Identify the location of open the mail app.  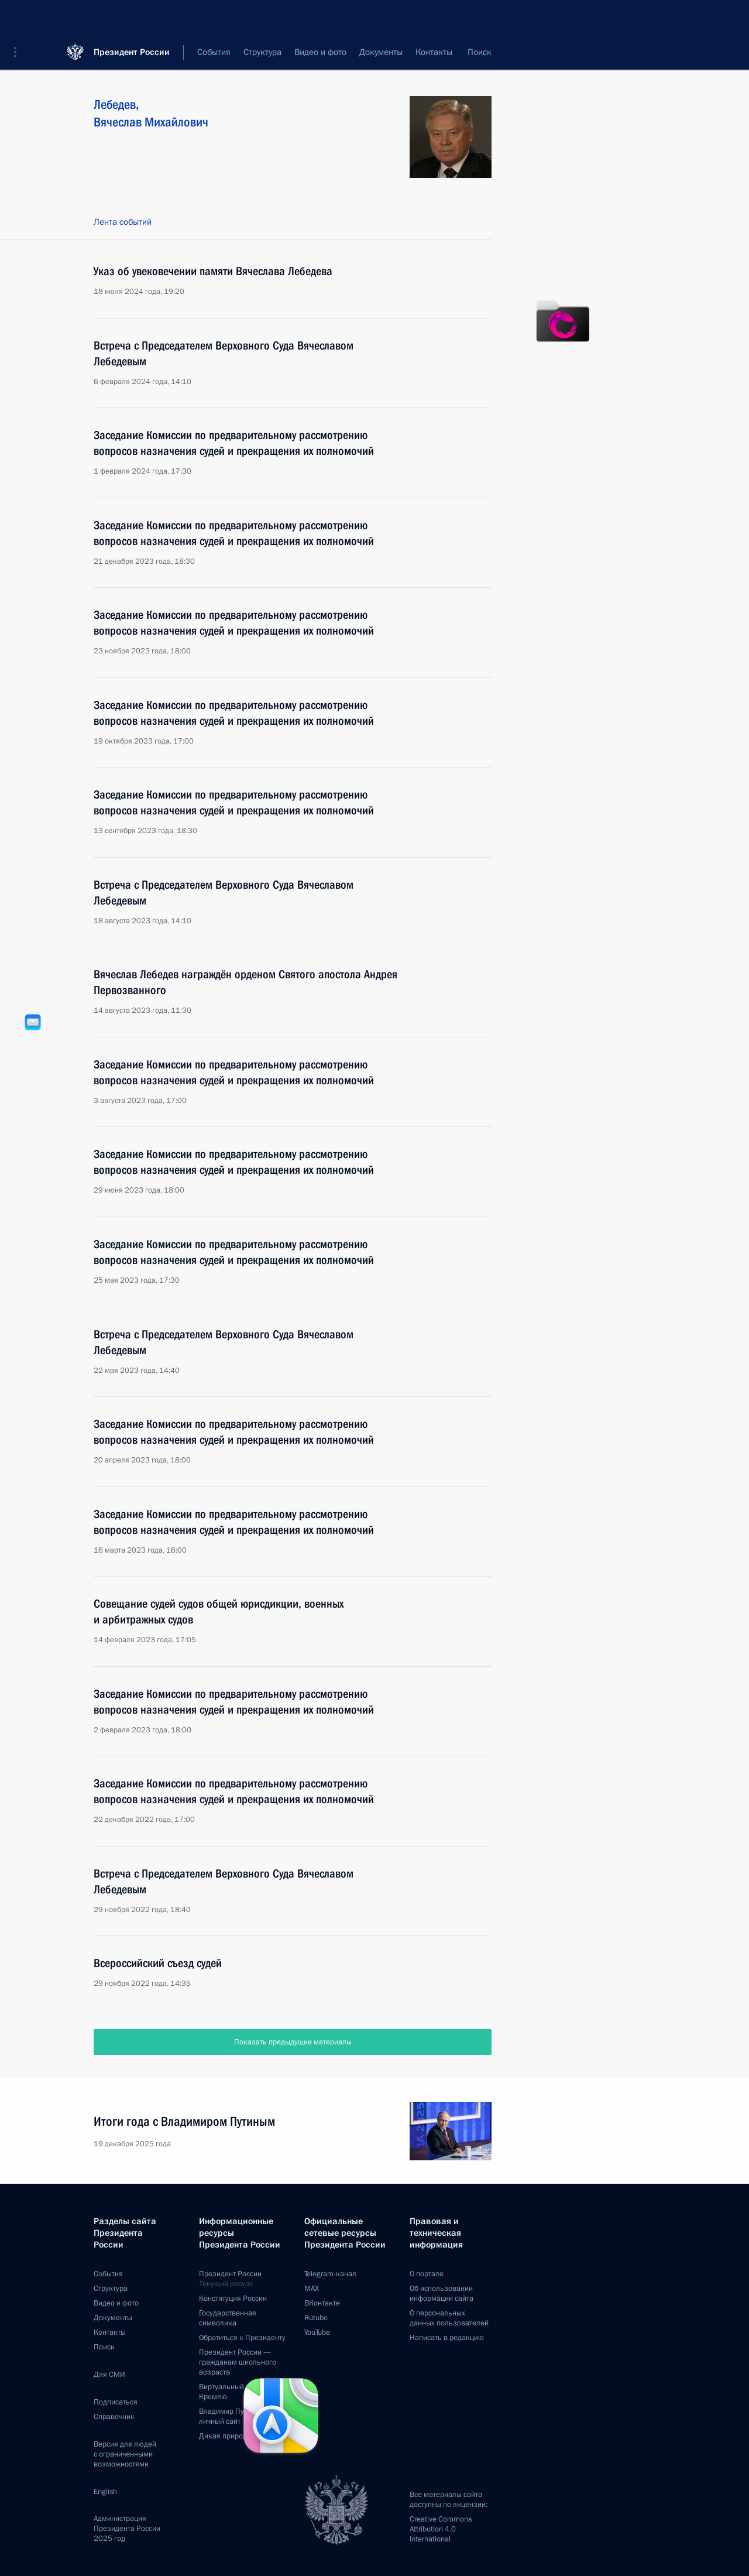
(33, 1022).